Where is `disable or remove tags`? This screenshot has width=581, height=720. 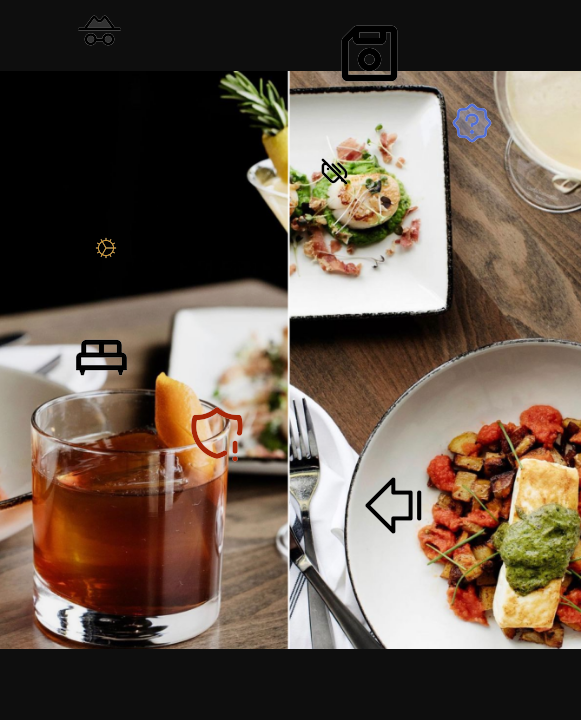 disable or remove tags is located at coordinates (334, 171).